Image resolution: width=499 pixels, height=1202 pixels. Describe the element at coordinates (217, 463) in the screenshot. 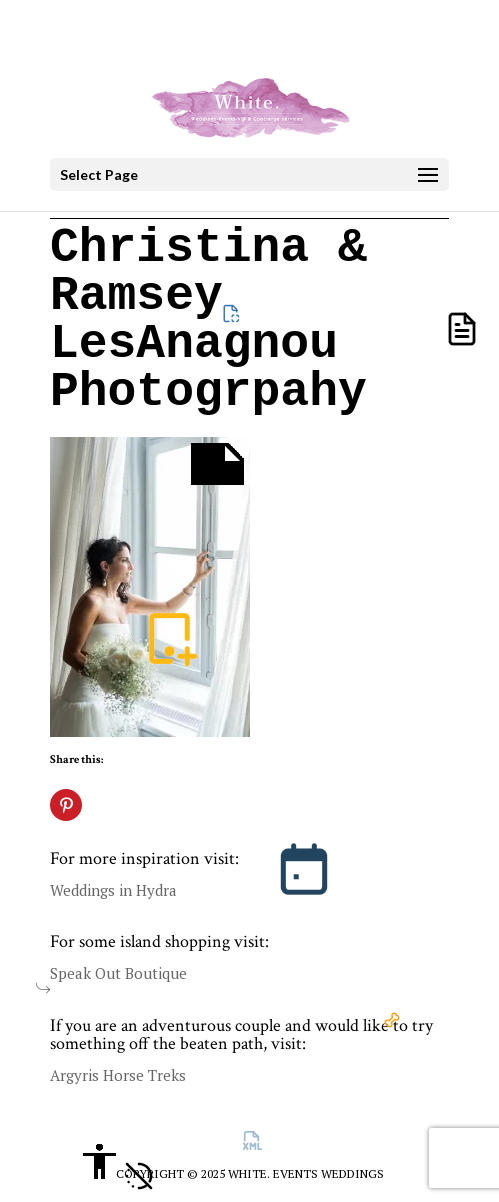

I see `create a new note` at that location.